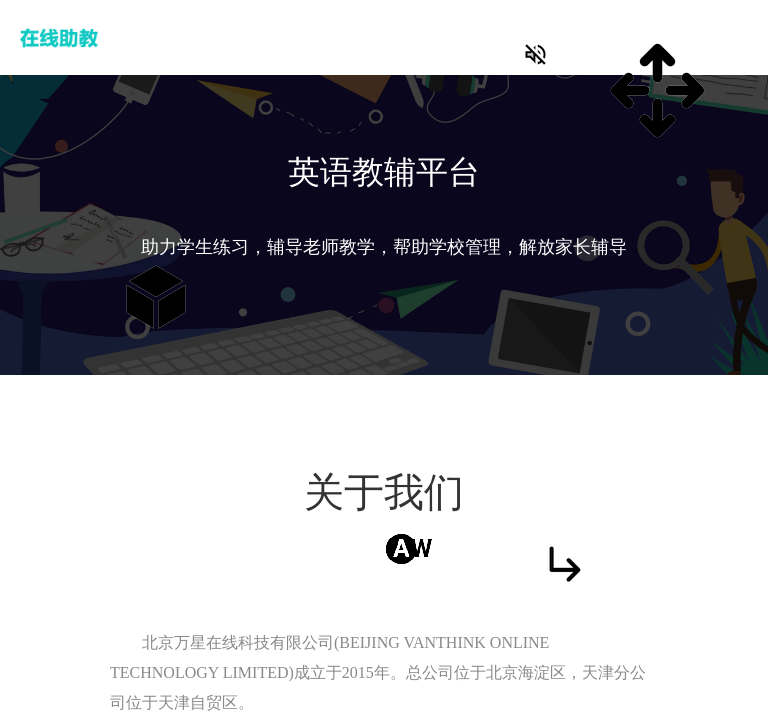 This screenshot has width=768, height=720. What do you see at coordinates (156, 297) in the screenshot?
I see `view 3D model or object` at bounding box center [156, 297].